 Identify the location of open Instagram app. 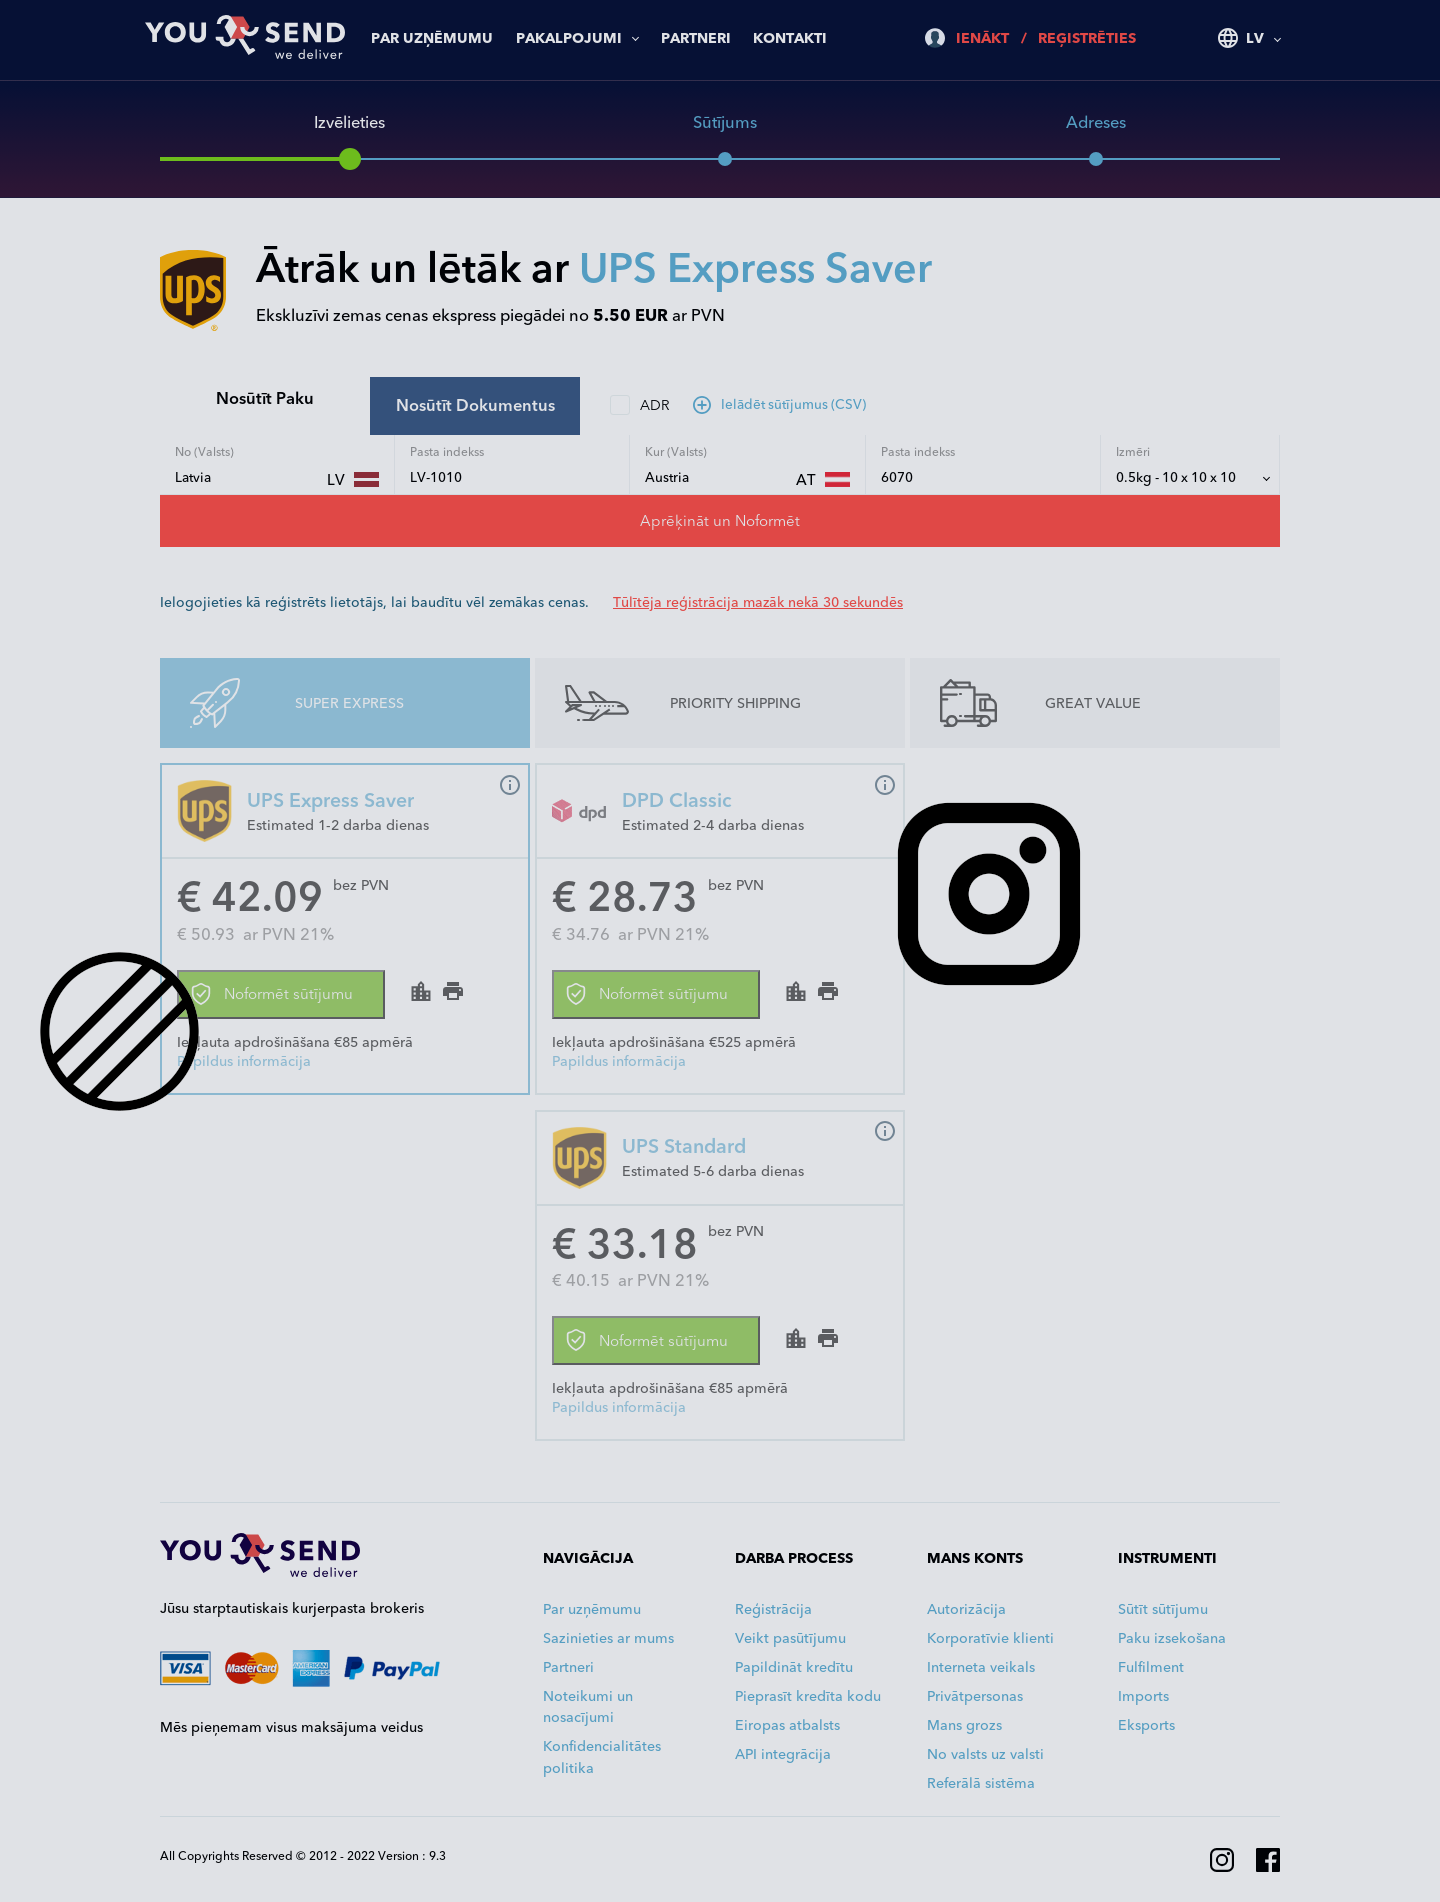
(989, 894).